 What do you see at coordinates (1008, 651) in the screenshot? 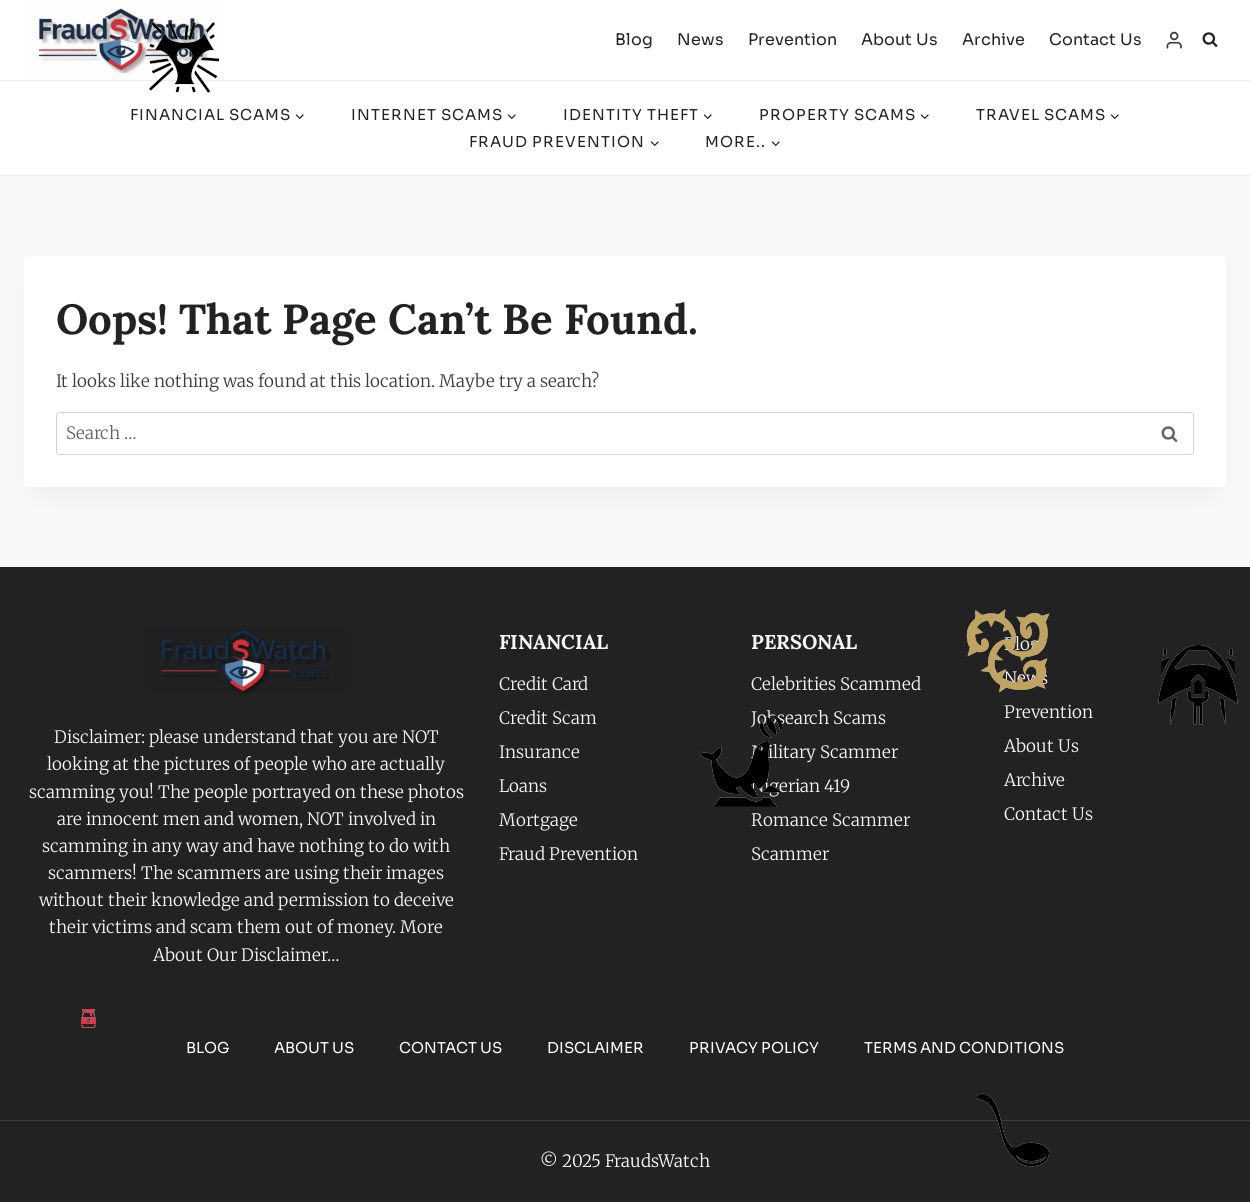
I see `represents a curse or debuff status effect` at bounding box center [1008, 651].